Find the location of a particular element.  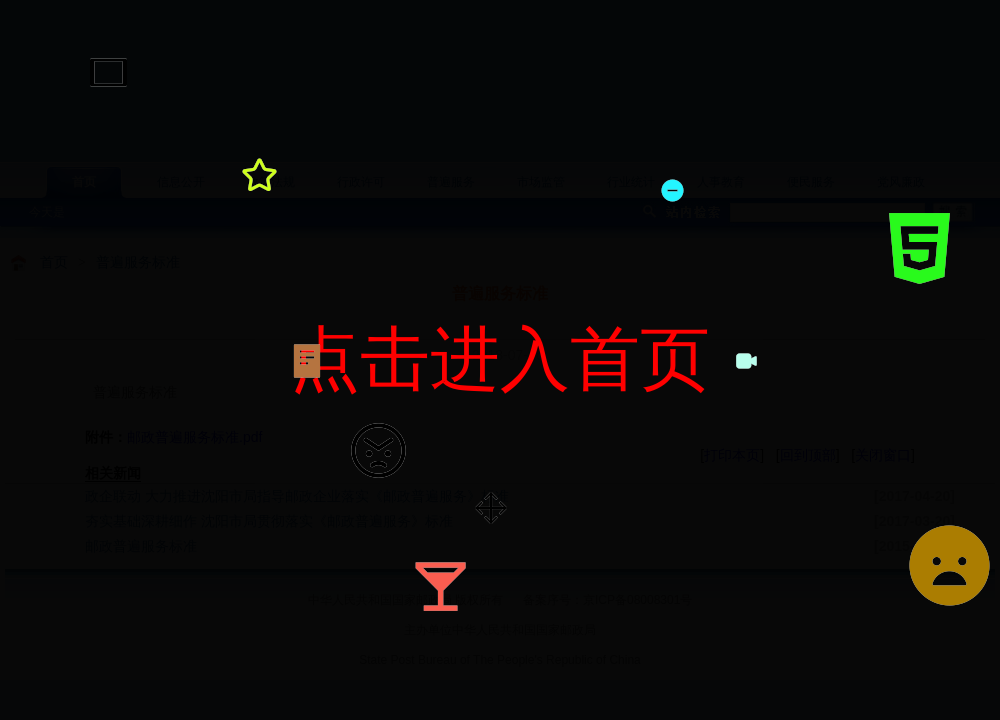

start a video call is located at coordinates (747, 361).